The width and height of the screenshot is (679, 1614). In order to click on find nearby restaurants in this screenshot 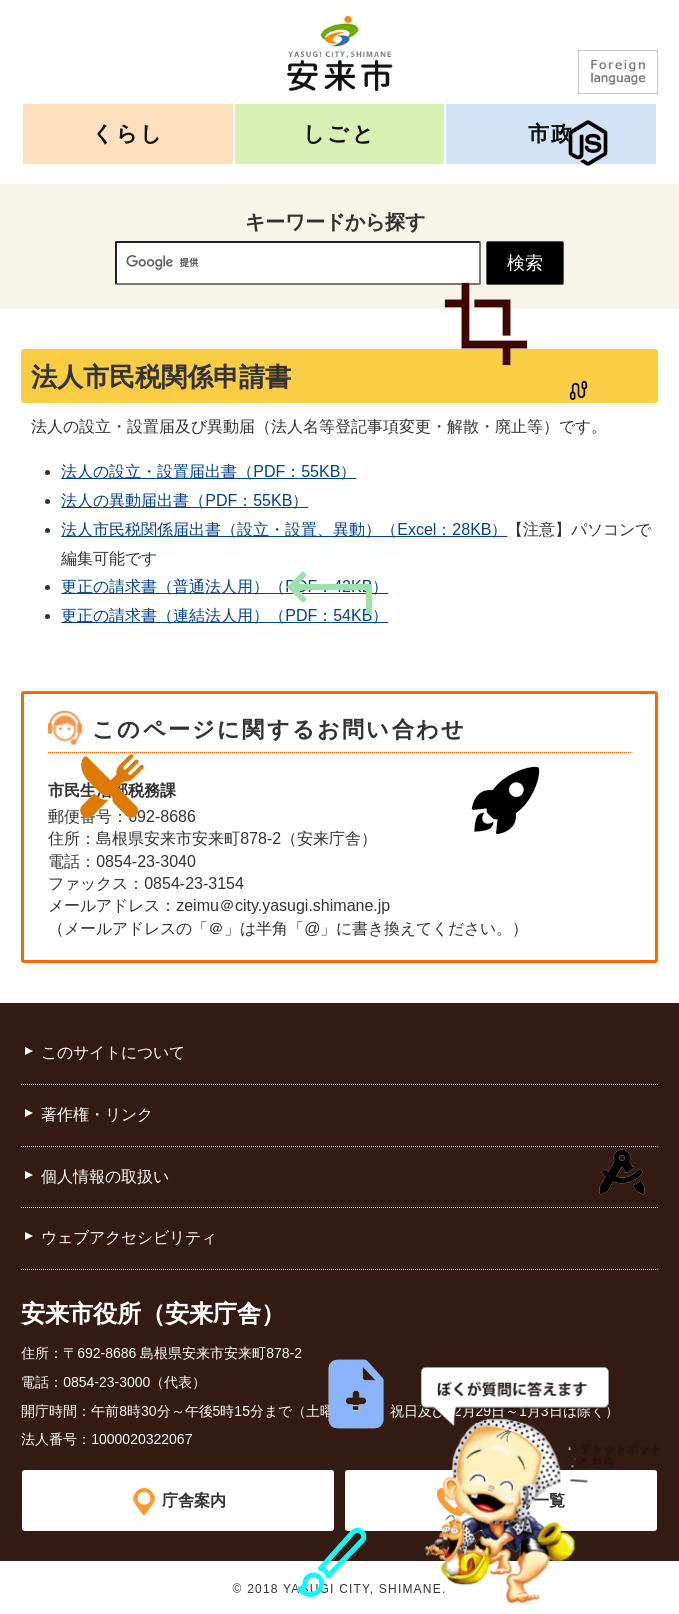, I will do `click(112, 786)`.